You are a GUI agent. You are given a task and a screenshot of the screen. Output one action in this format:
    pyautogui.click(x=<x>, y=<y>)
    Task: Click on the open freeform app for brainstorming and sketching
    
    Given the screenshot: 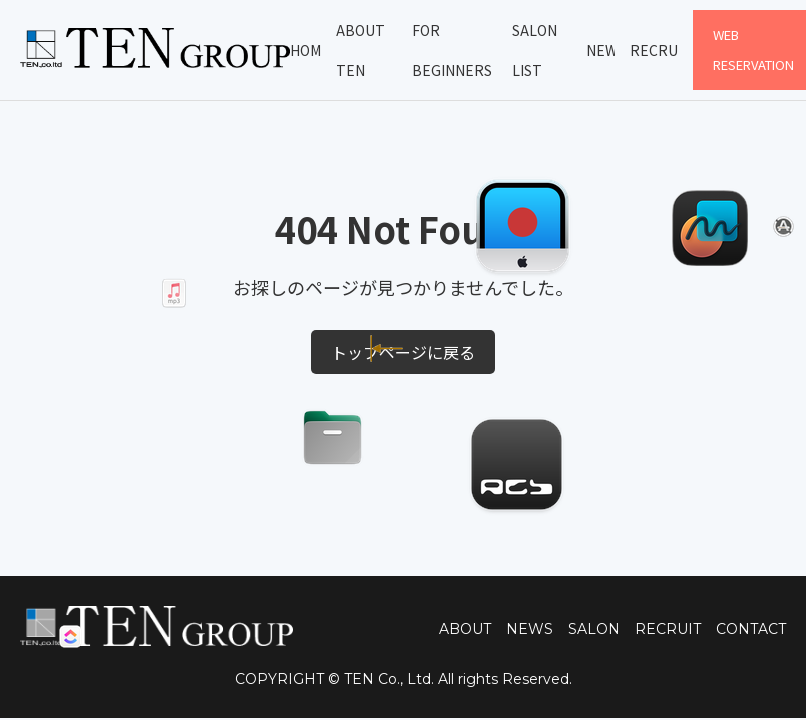 What is the action you would take?
    pyautogui.click(x=710, y=228)
    